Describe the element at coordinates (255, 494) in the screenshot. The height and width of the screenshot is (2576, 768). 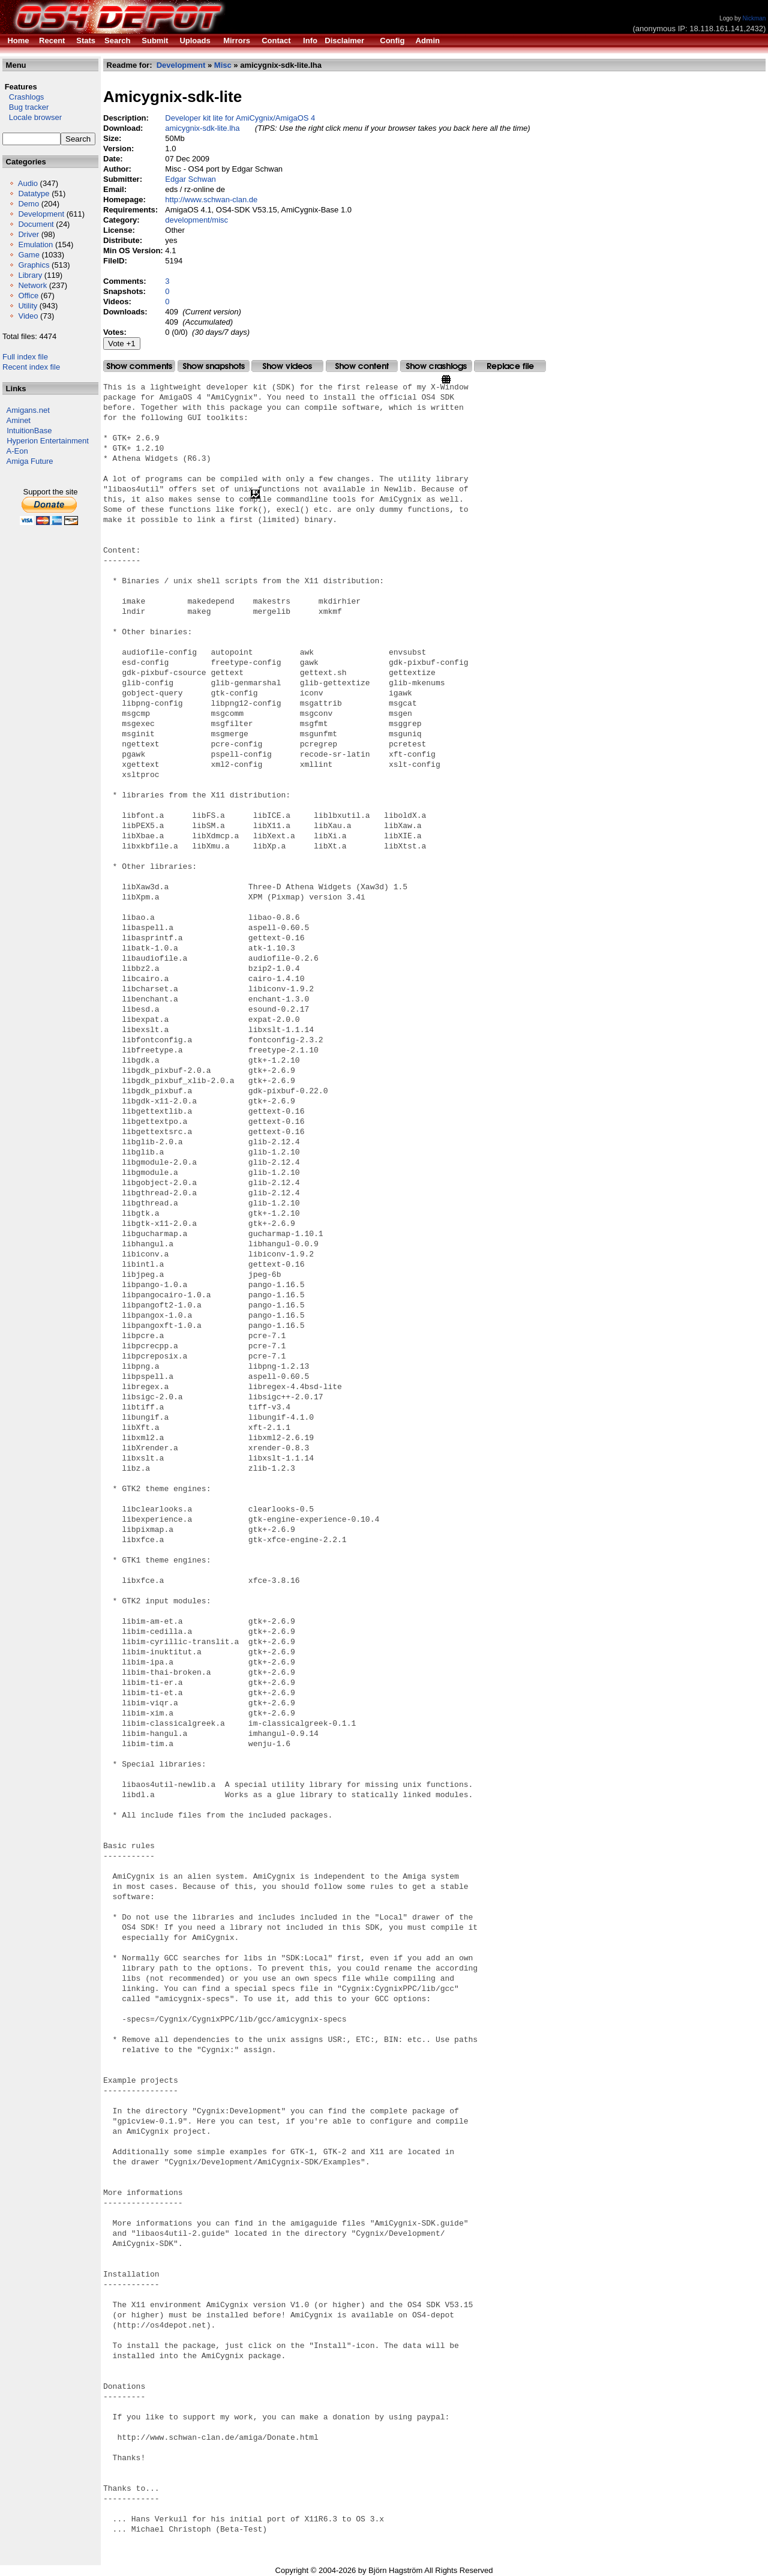
I see `view score or performance metrics` at that location.